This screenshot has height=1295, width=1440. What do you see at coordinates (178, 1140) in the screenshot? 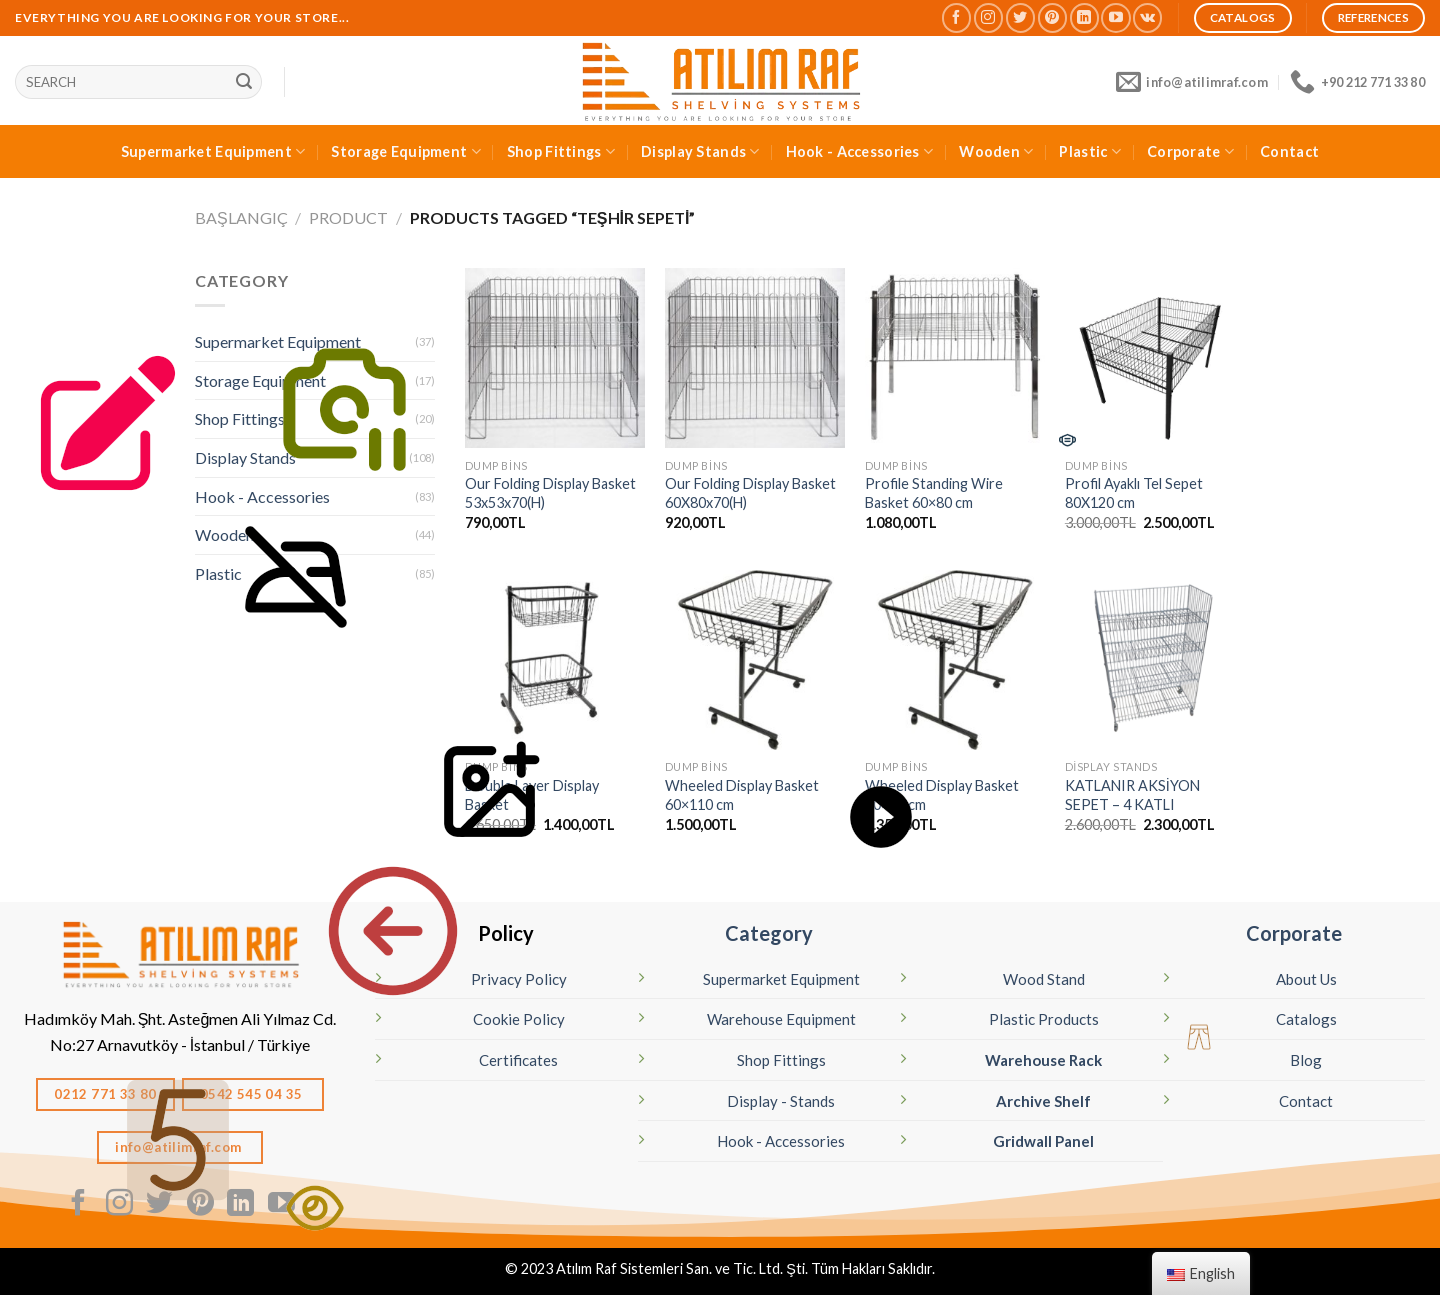
I see `indicates the number five in a sequence or list` at bounding box center [178, 1140].